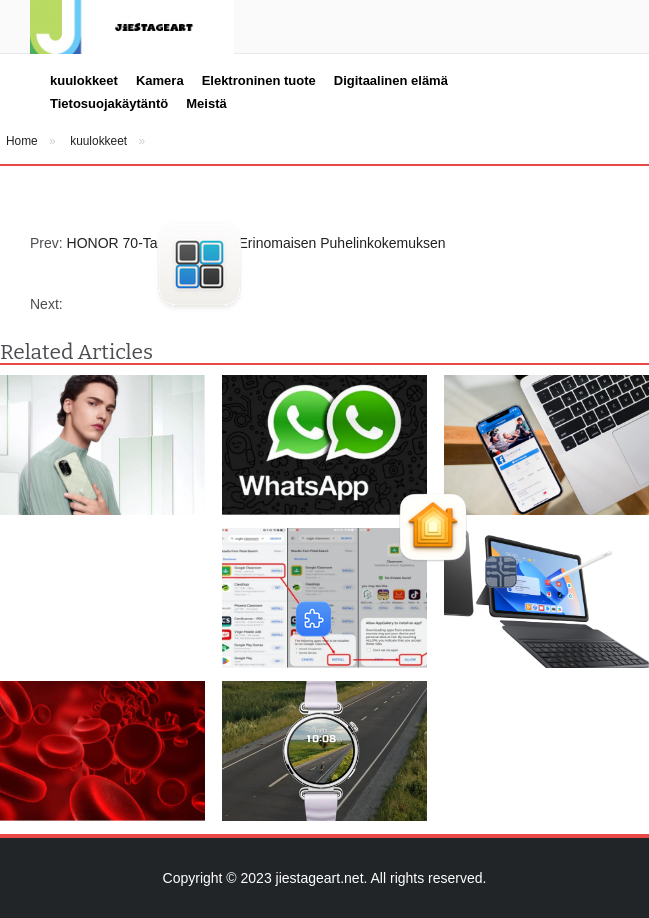 Image resolution: width=649 pixels, height=918 pixels. Describe the element at coordinates (501, 572) in the screenshot. I see `open gerbview nightly app for viewing gerber PCB files` at that location.